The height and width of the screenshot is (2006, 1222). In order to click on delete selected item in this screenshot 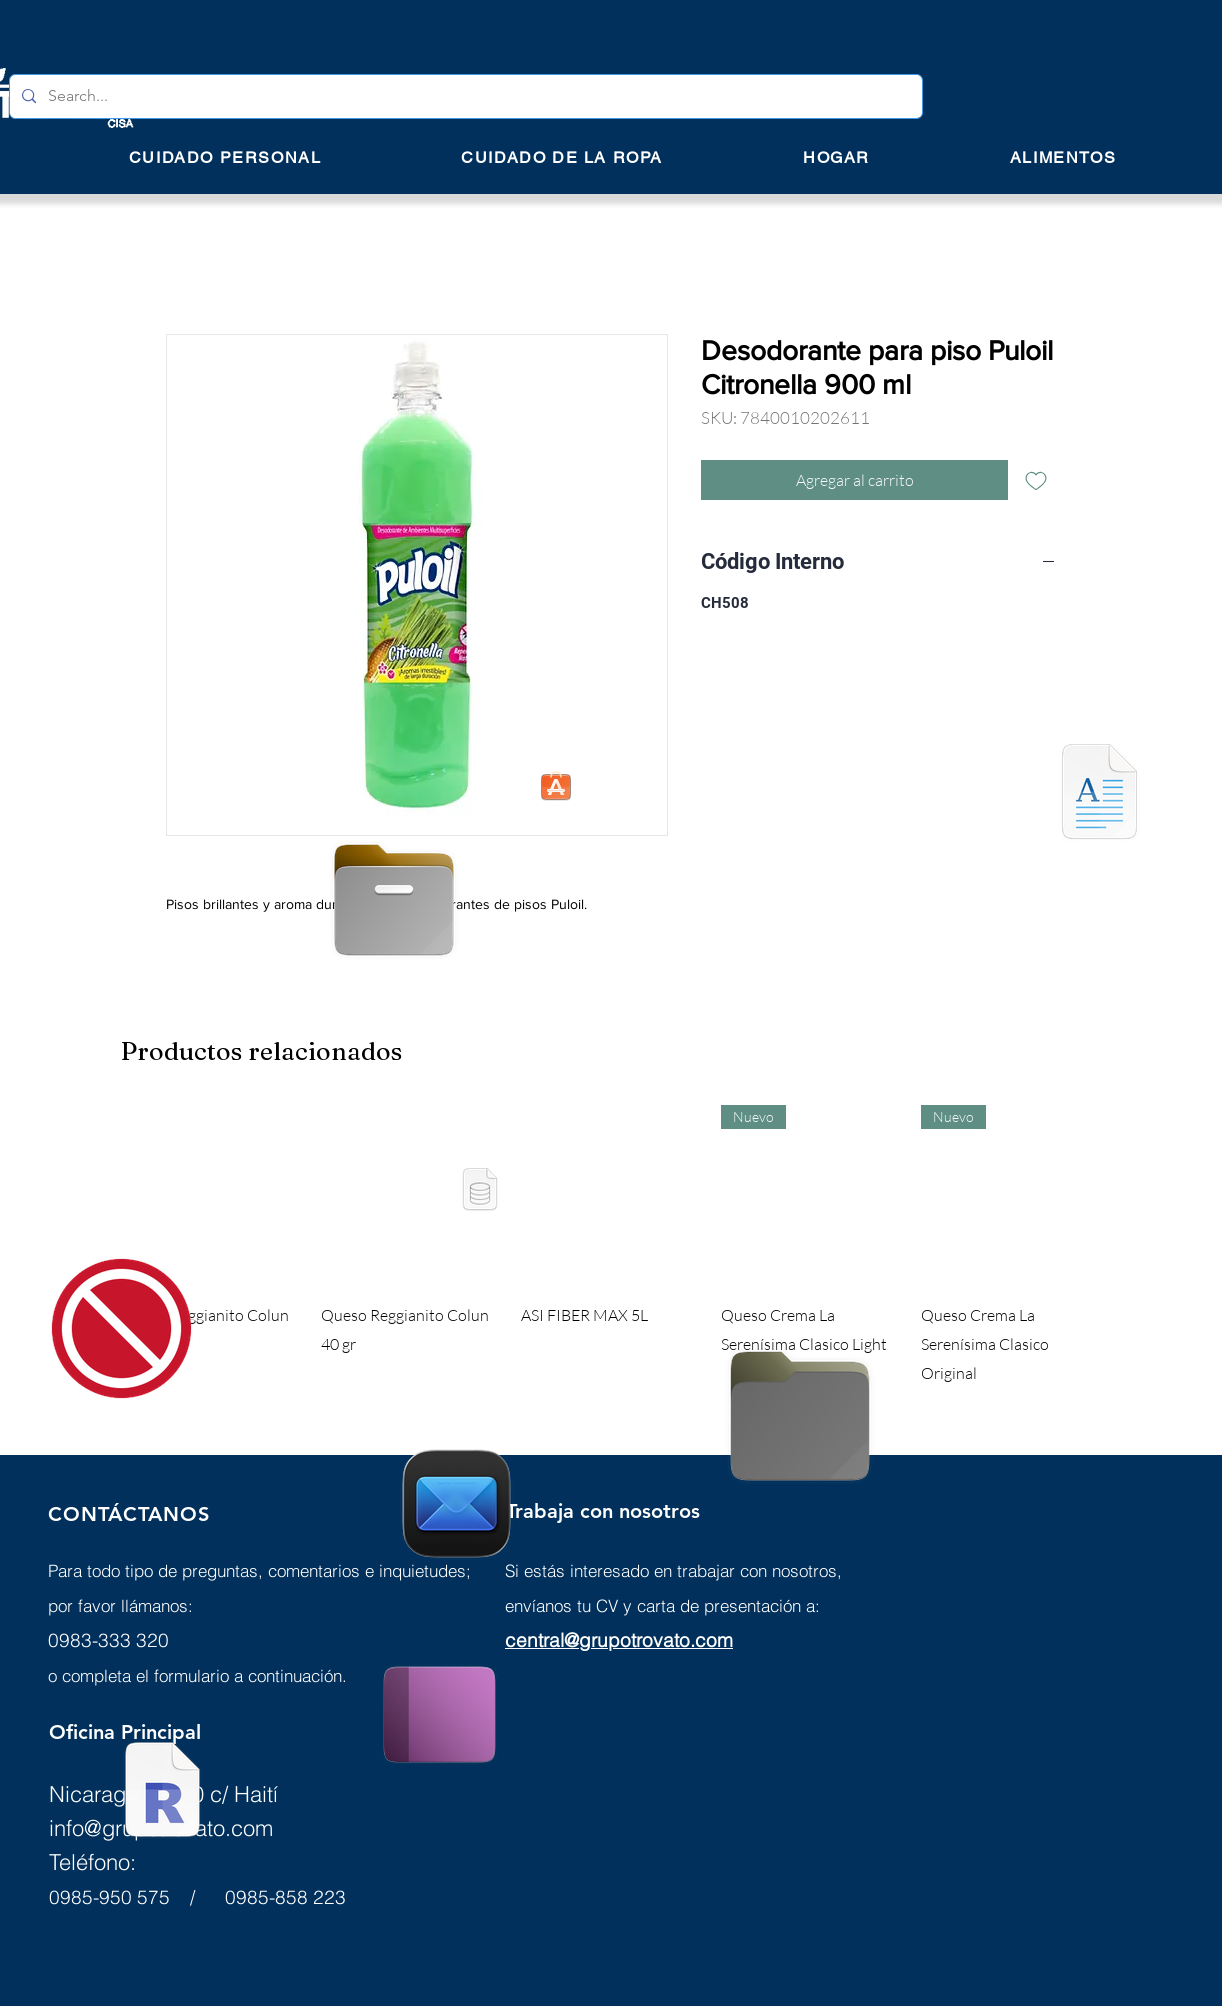, I will do `click(121, 1328)`.